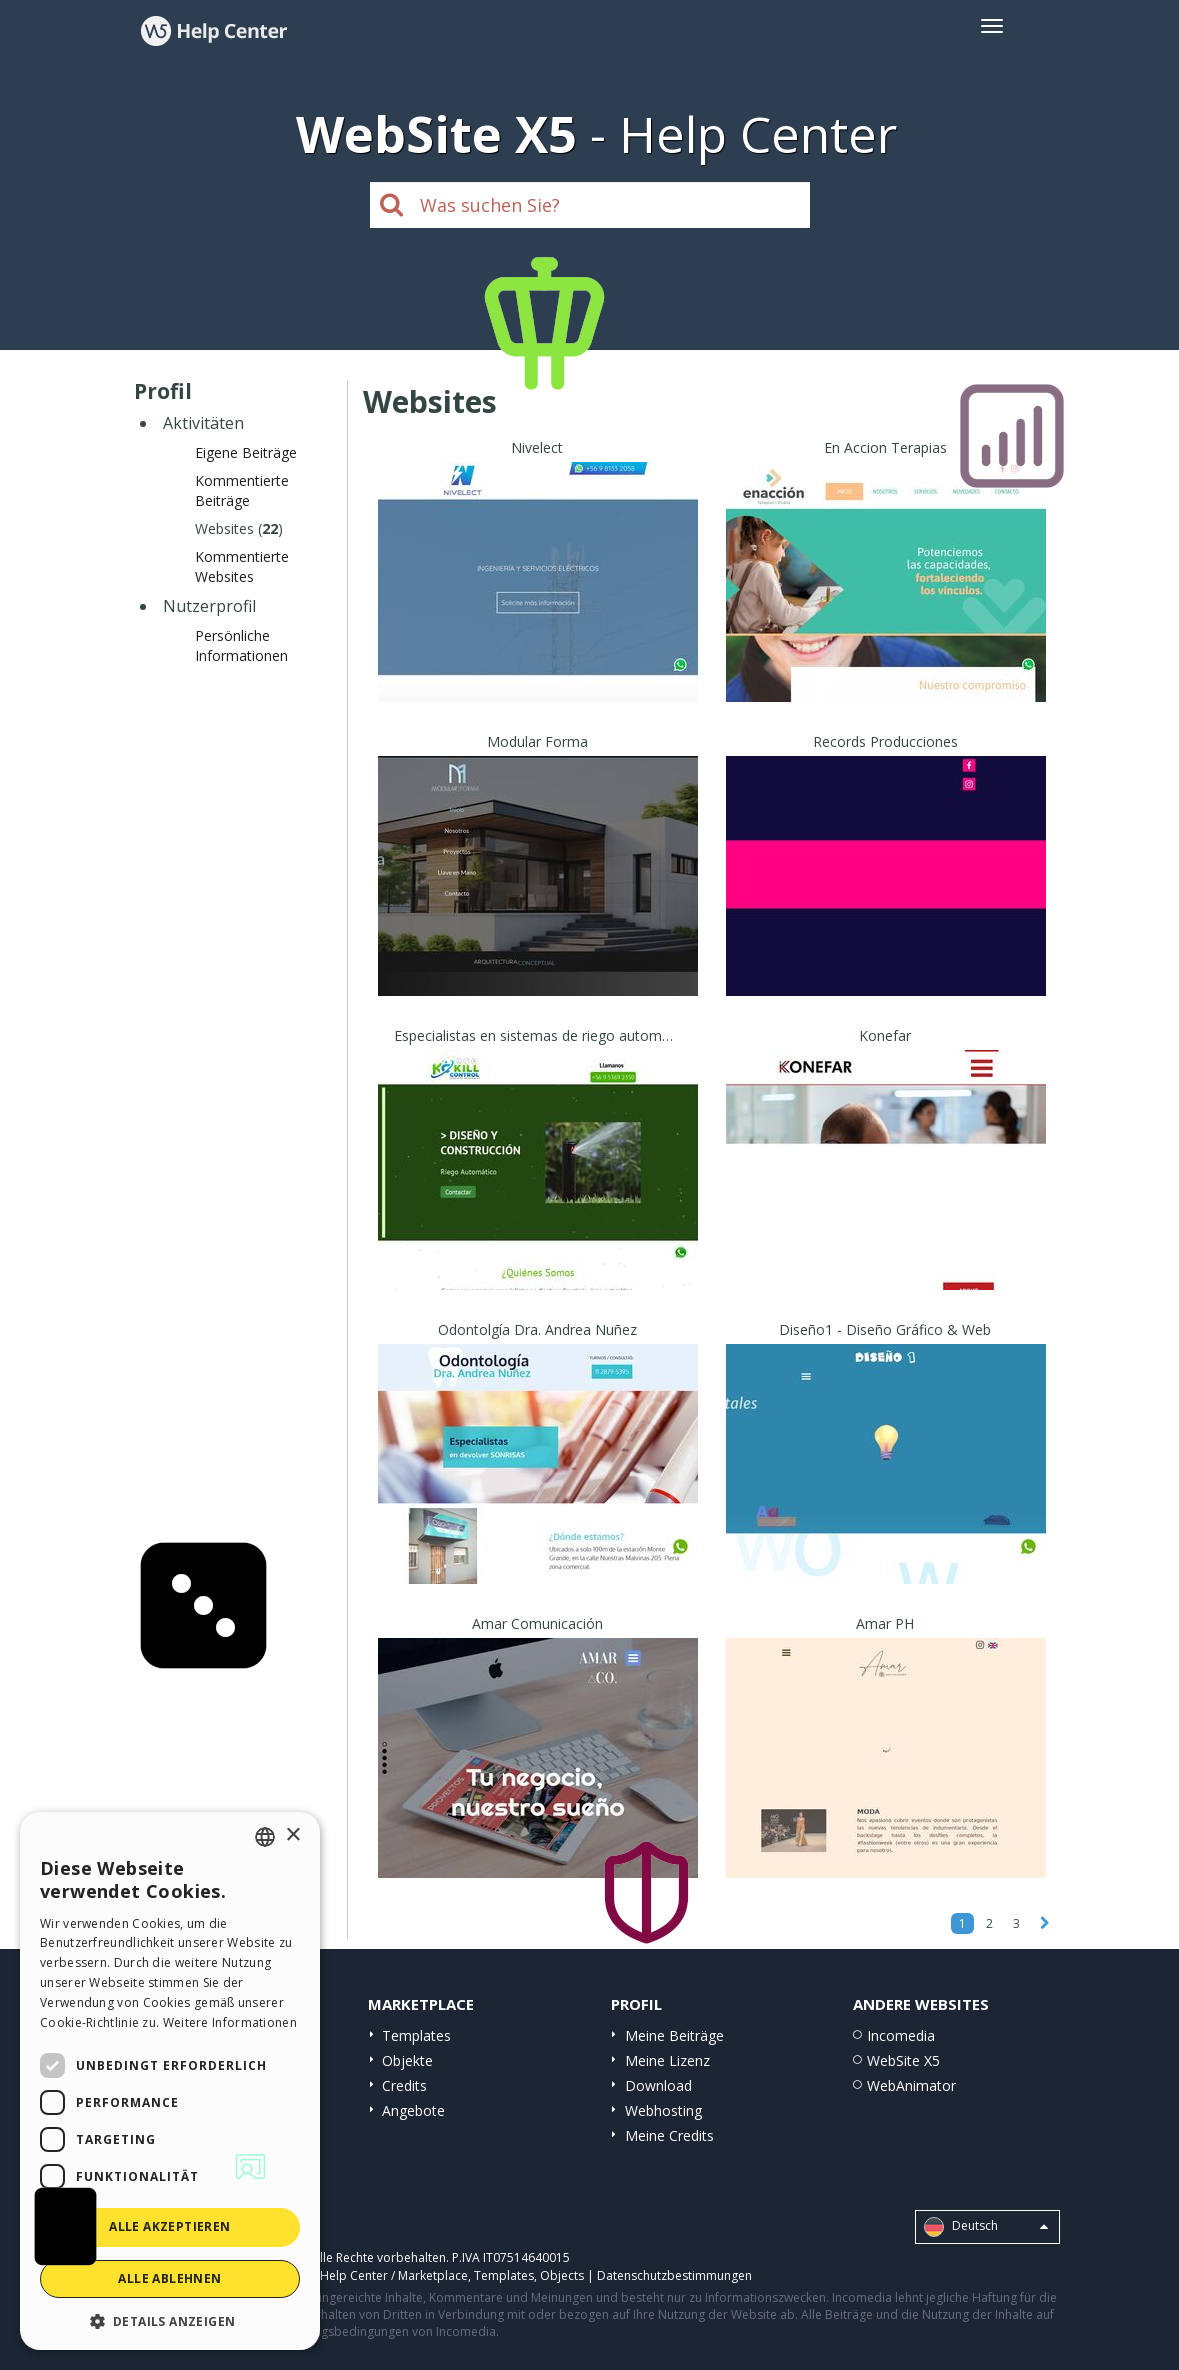 The image size is (1179, 2370). I want to click on view analytics or statistics, so click(1012, 436).